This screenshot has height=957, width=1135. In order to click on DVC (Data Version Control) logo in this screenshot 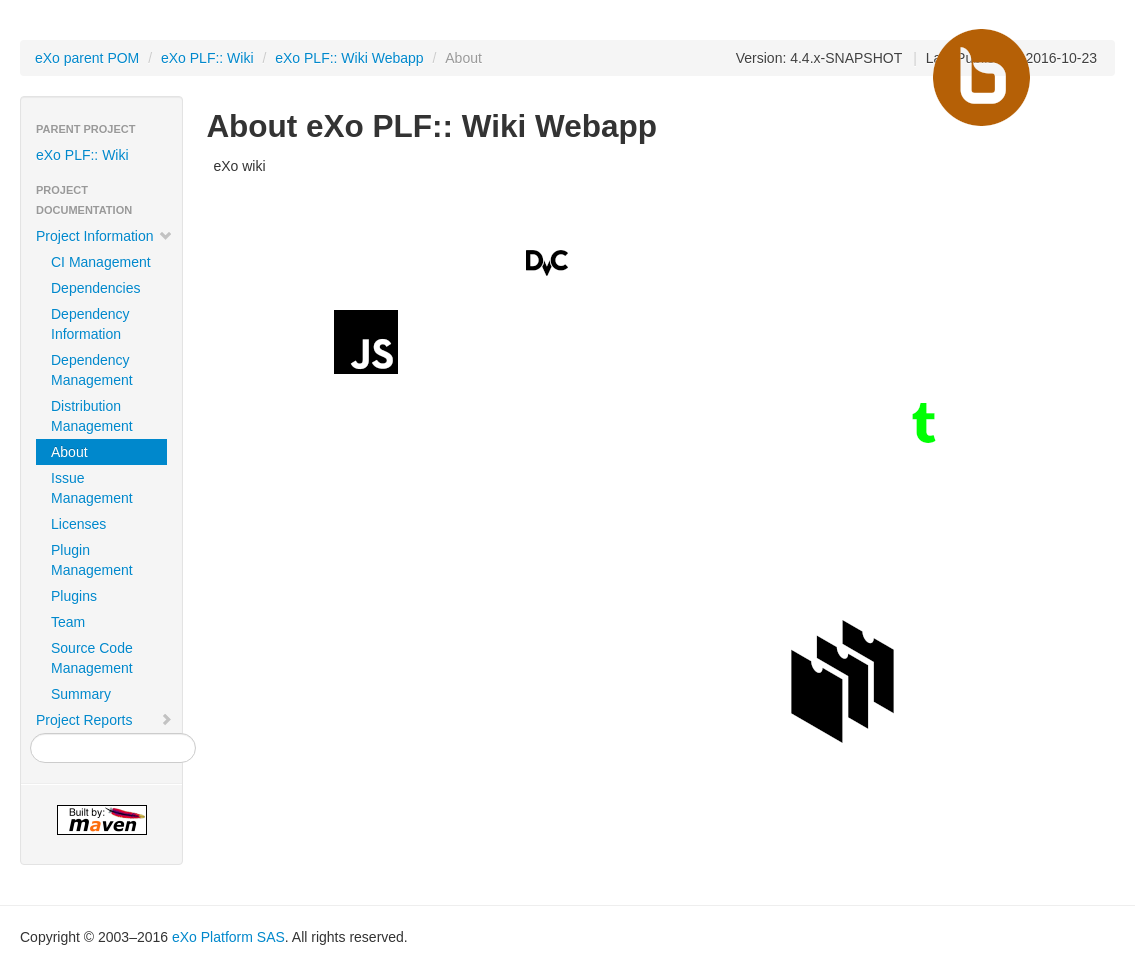, I will do `click(547, 263)`.